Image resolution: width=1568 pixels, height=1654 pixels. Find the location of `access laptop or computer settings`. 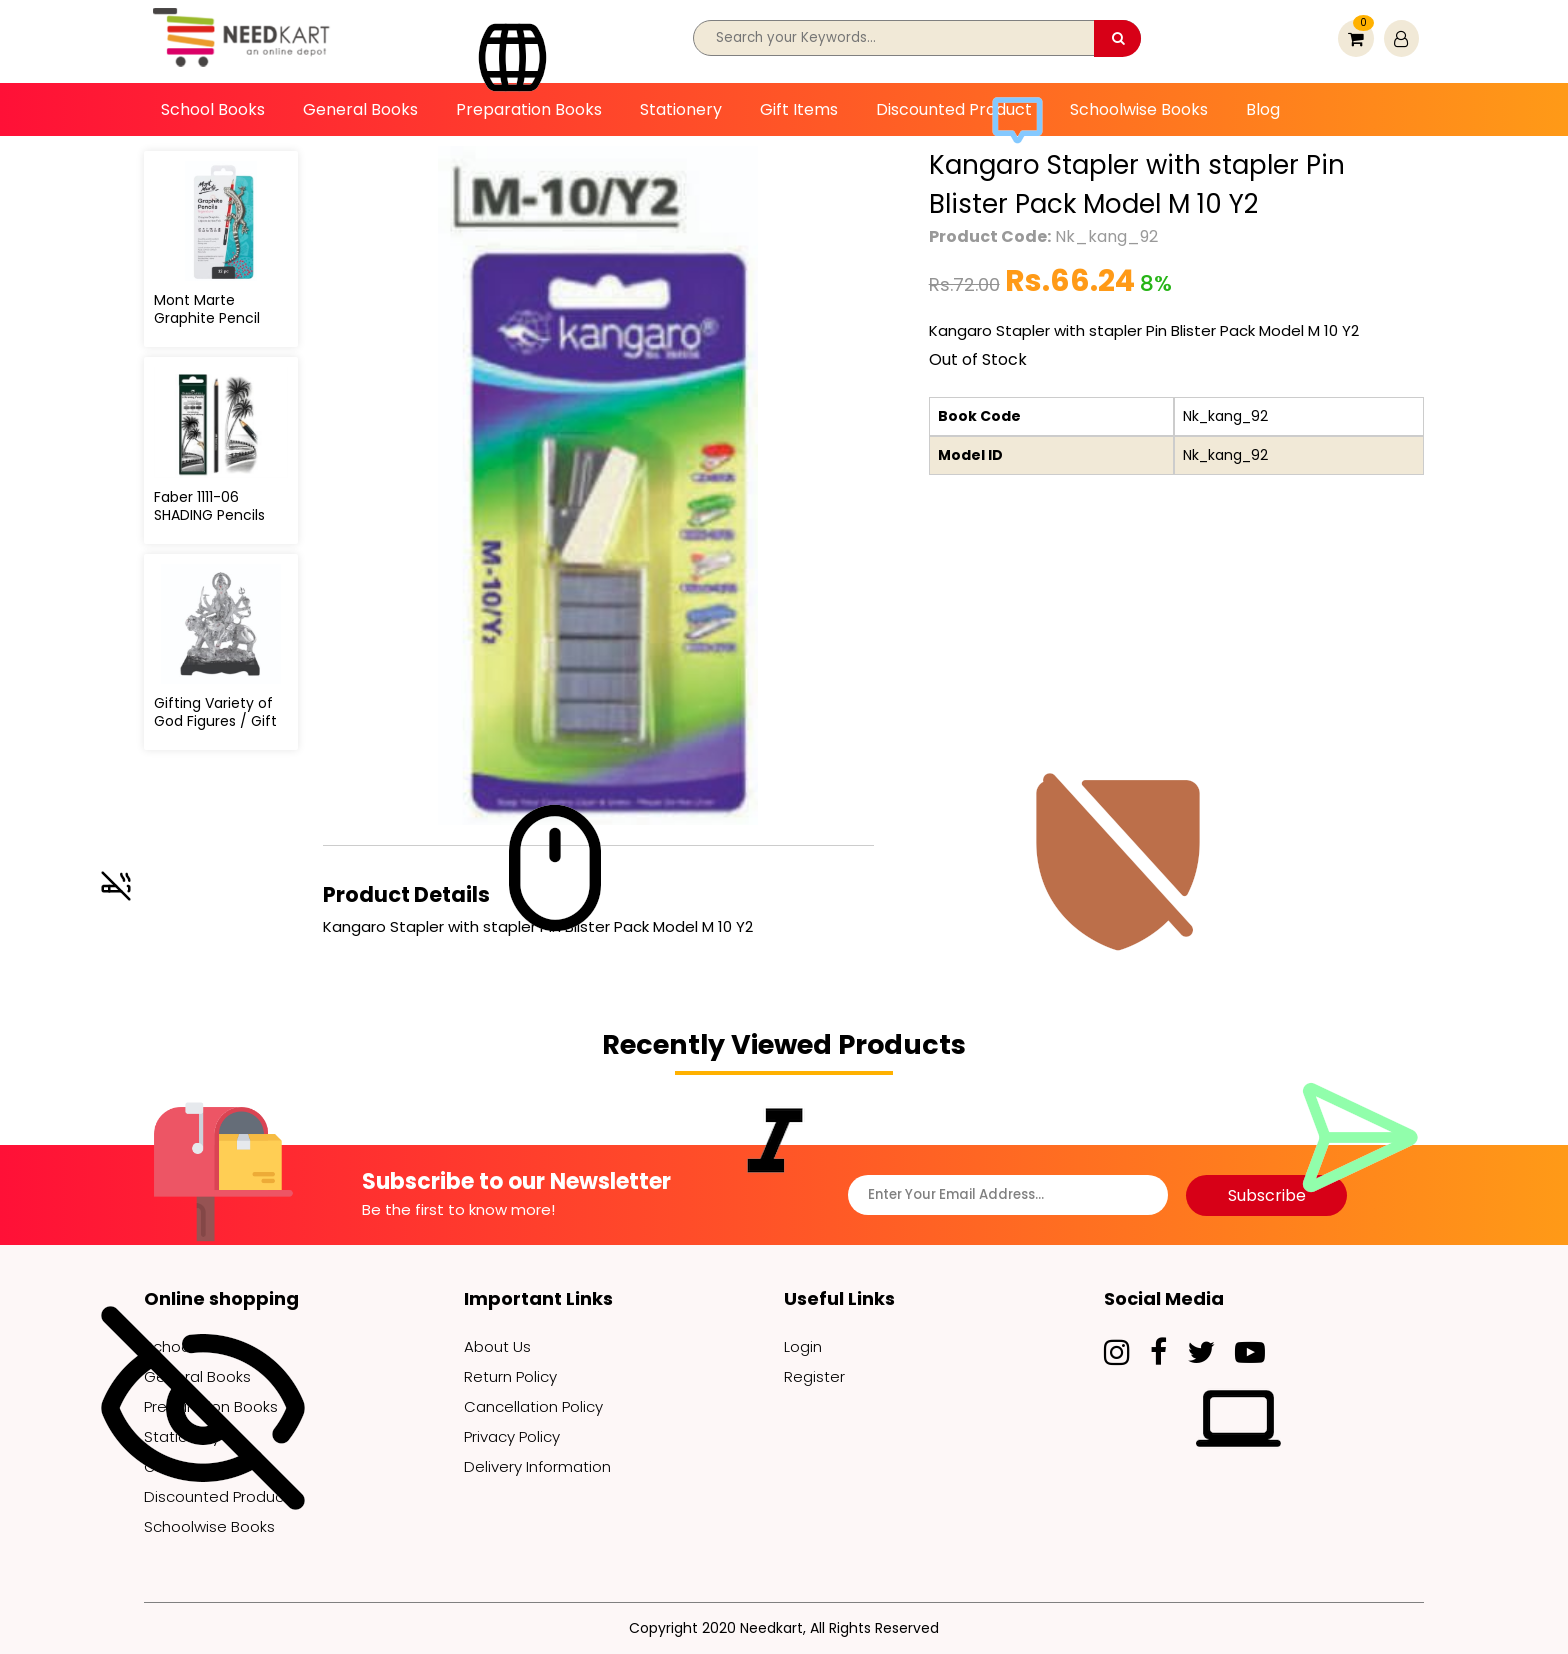

access laptop or computer settings is located at coordinates (1238, 1418).